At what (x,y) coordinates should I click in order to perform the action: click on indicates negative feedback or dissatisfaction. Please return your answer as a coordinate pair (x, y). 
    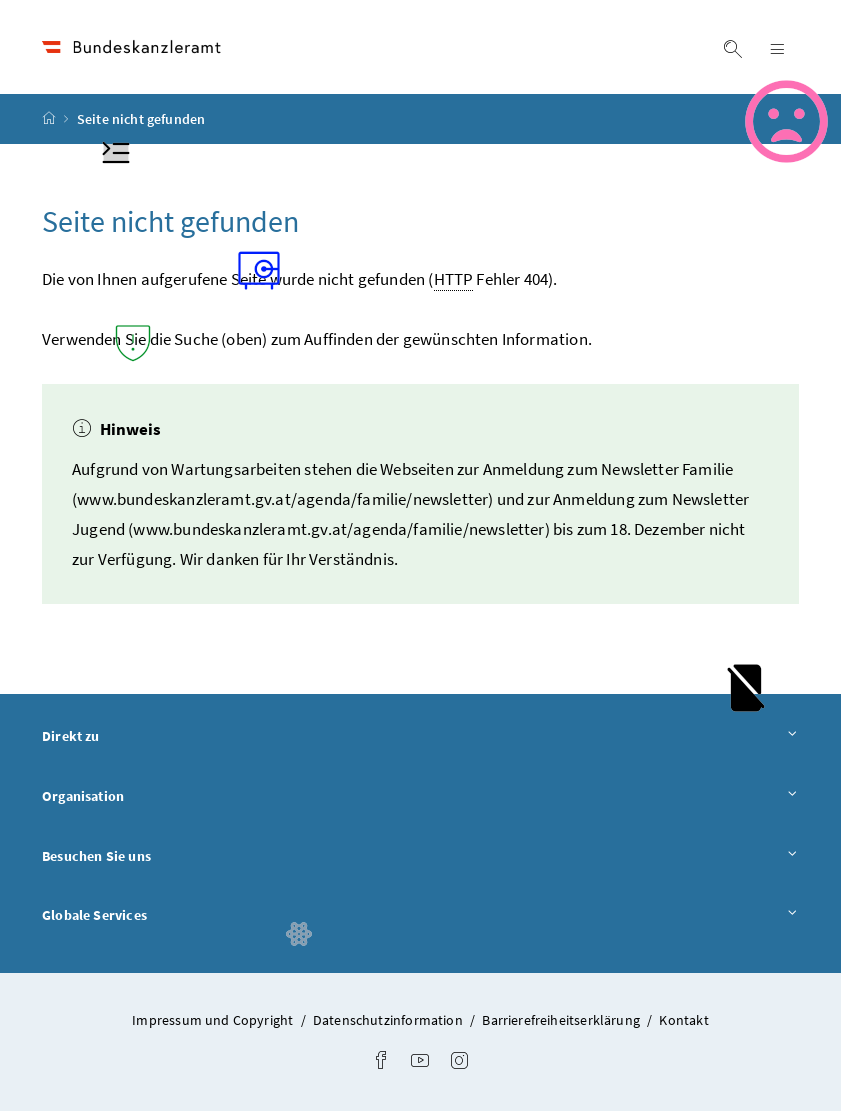
    Looking at the image, I should click on (786, 121).